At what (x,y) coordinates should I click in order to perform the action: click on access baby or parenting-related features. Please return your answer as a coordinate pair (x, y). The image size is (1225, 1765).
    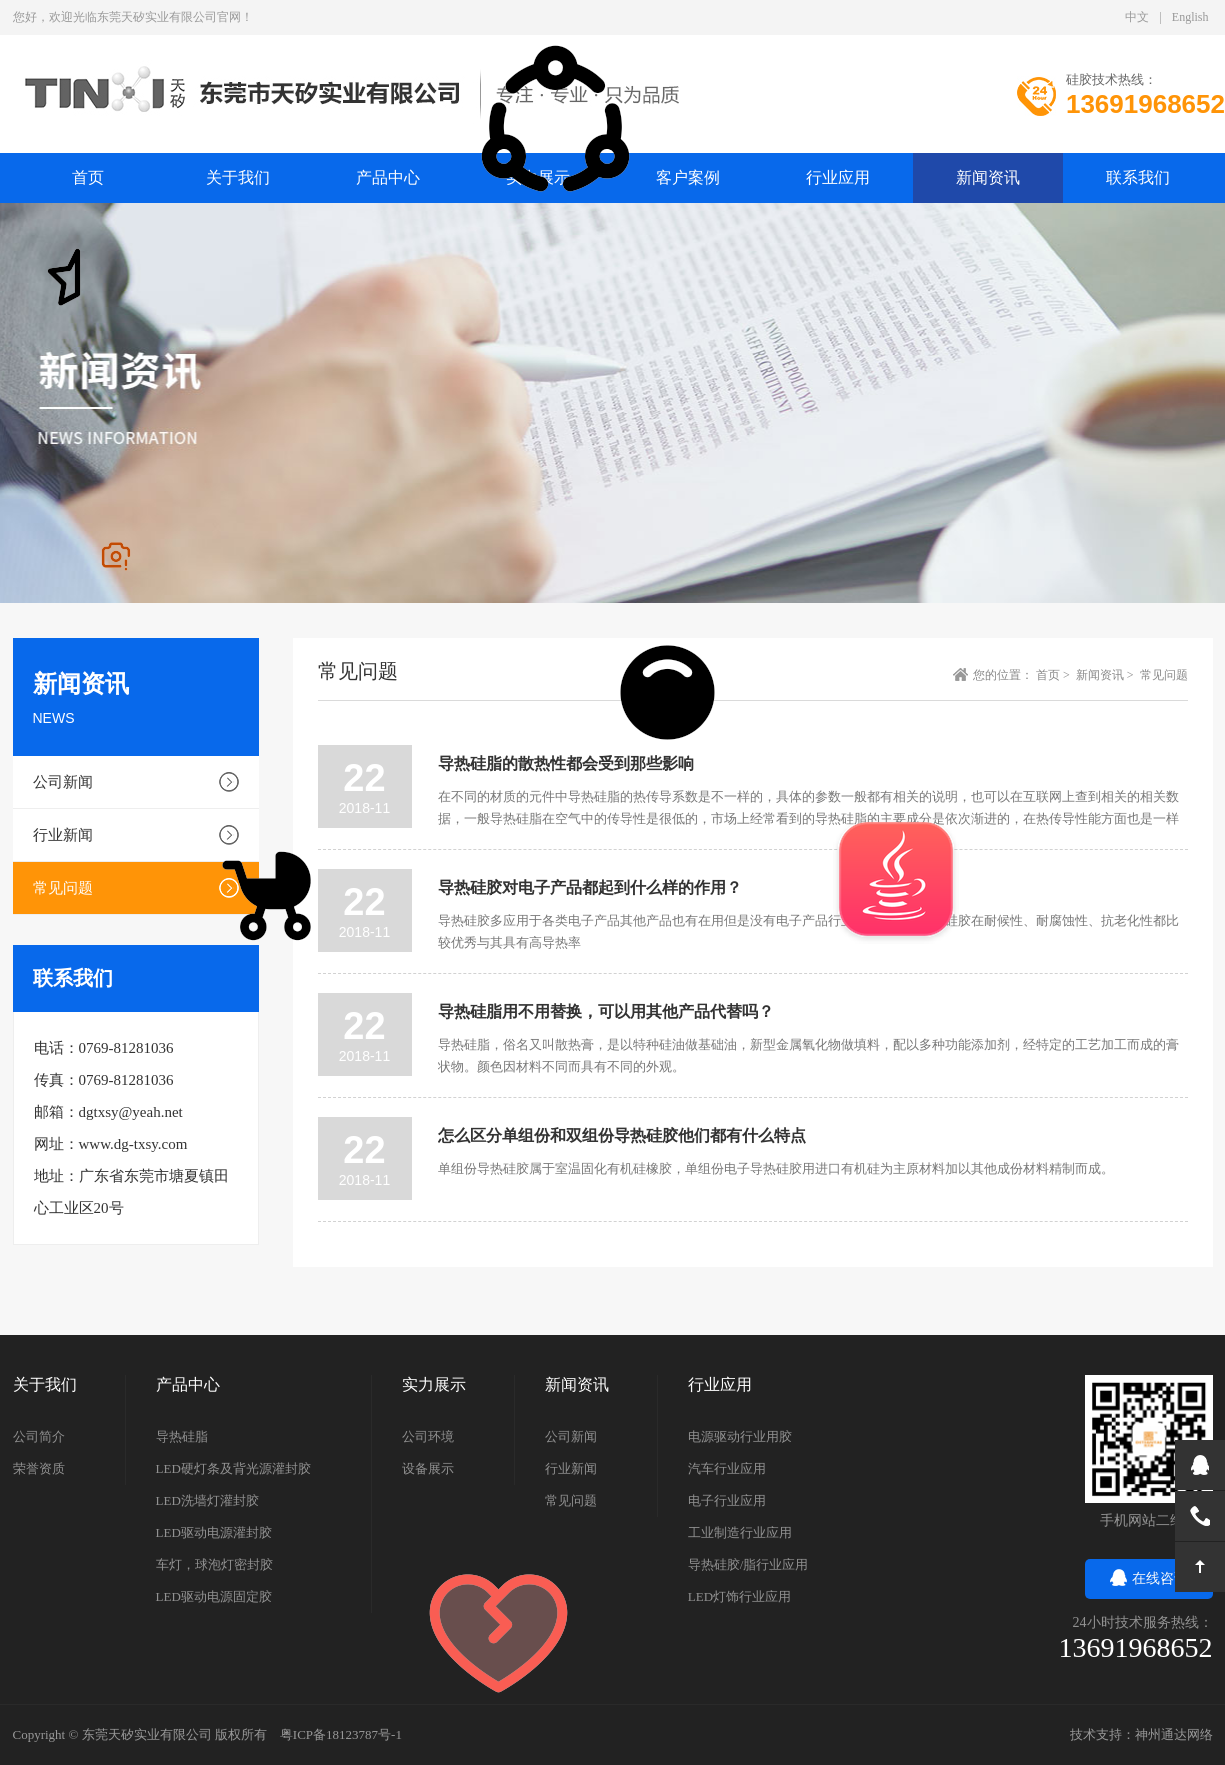
    Looking at the image, I should click on (271, 896).